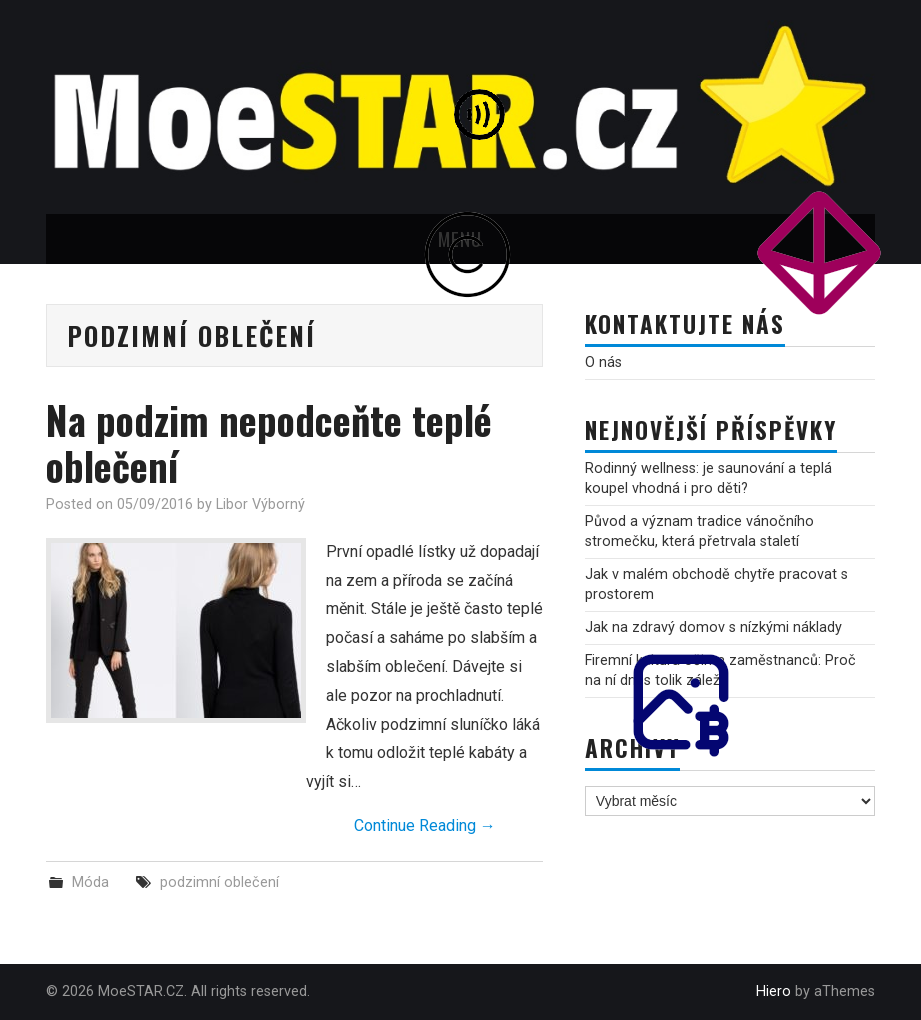 The width and height of the screenshot is (921, 1020). What do you see at coordinates (479, 114) in the screenshot?
I see `tap to pay with contactless payment` at bounding box center [479, 114].